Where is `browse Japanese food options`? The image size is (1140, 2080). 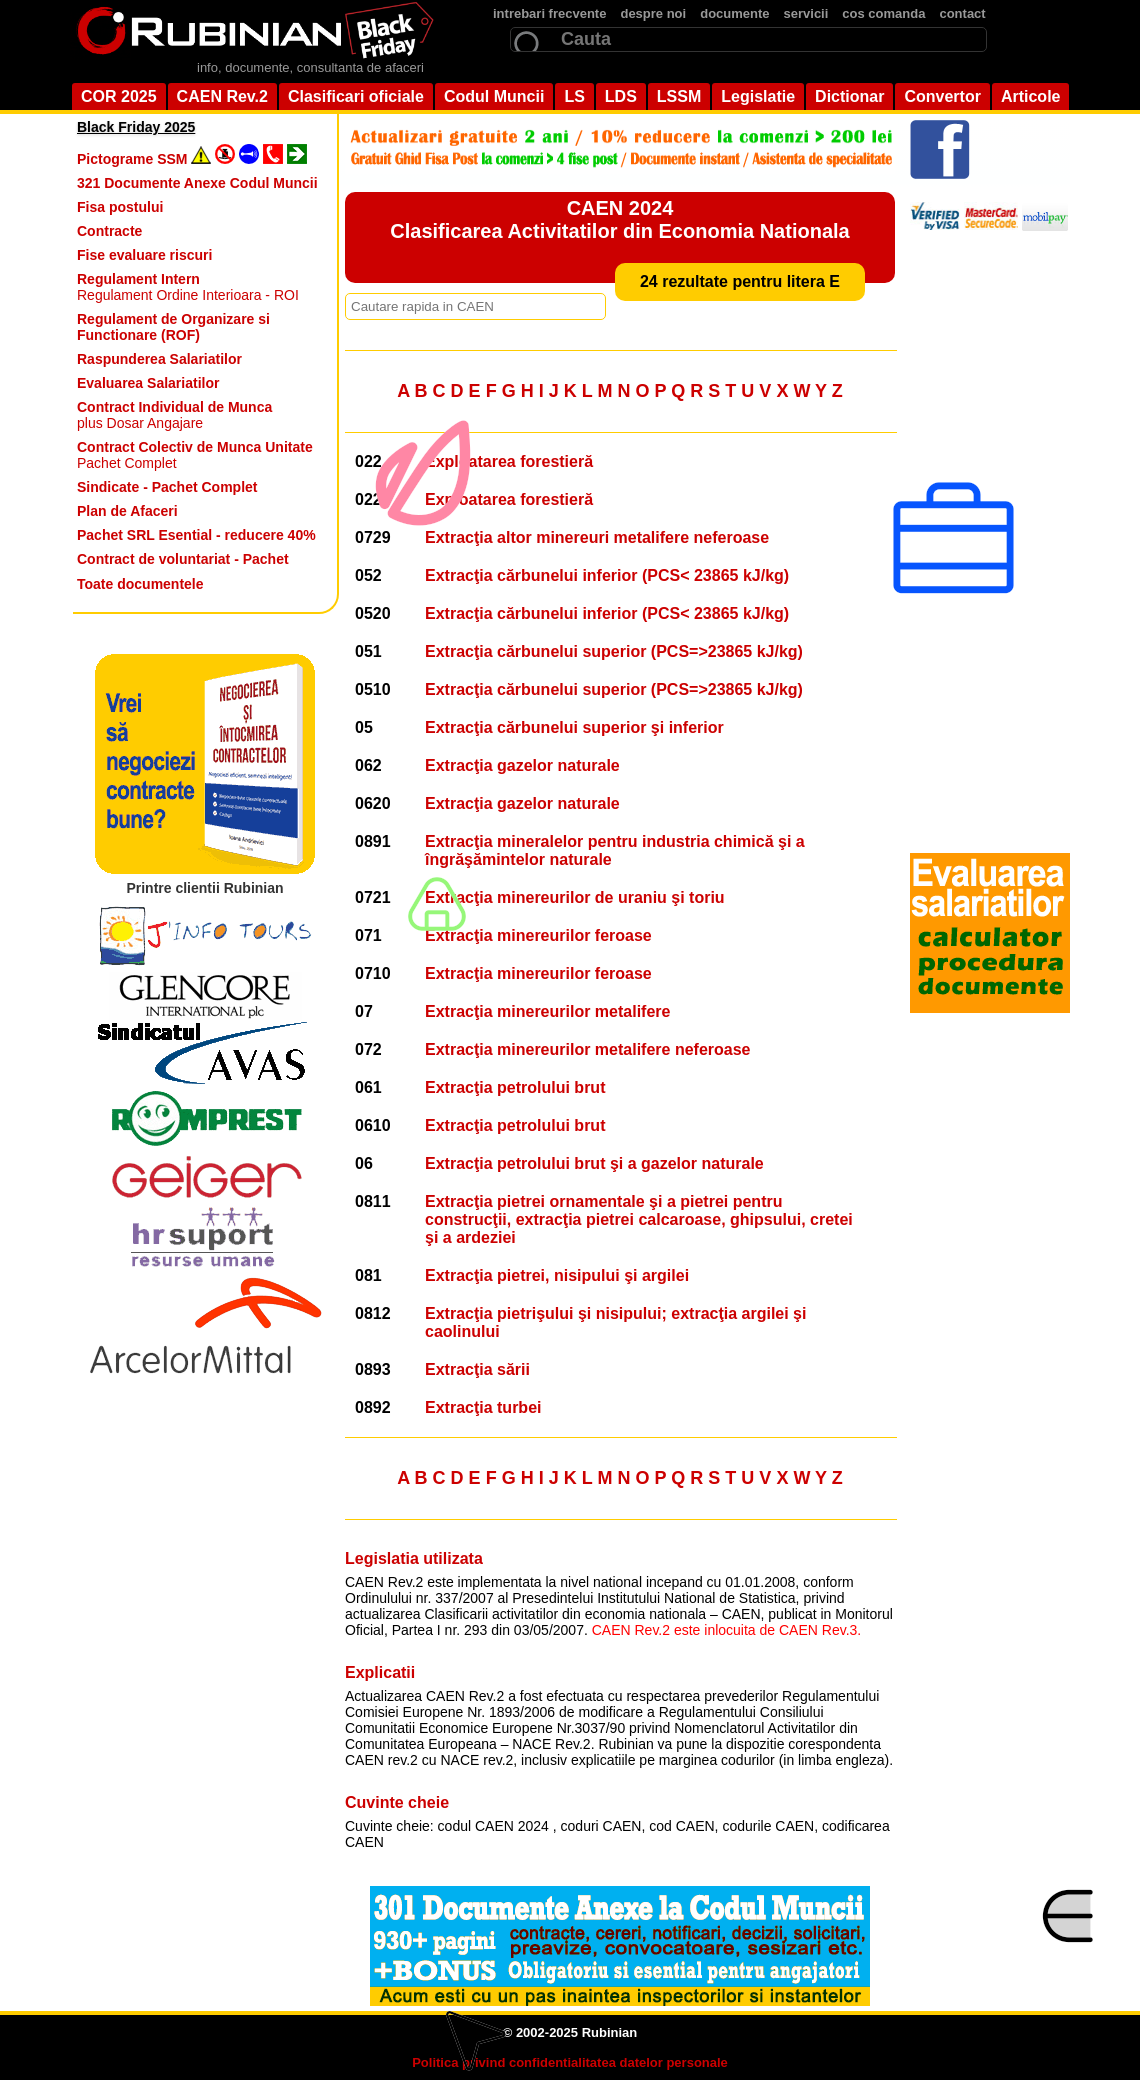 browse Japanese food options is located at coordinates (437, 904).